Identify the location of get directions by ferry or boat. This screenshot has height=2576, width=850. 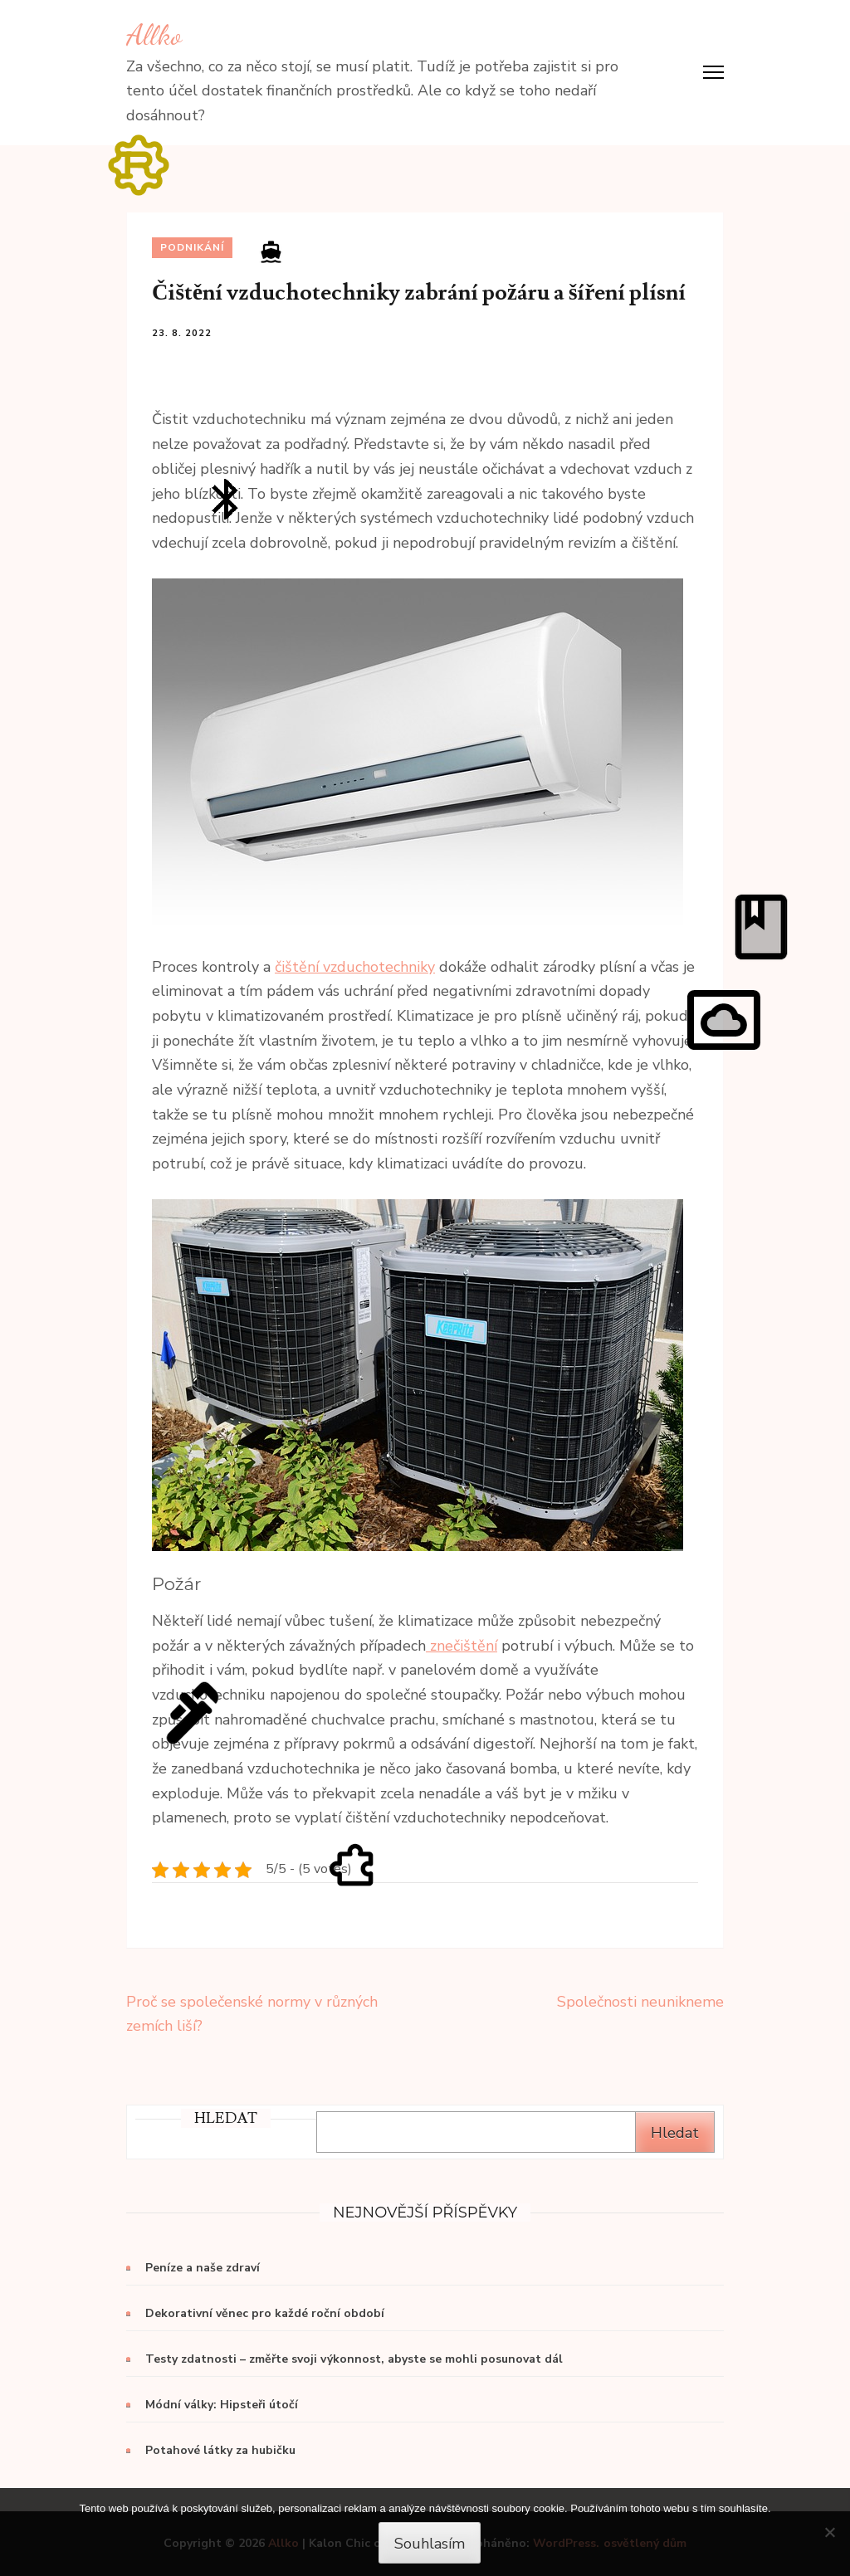
(271, 251).